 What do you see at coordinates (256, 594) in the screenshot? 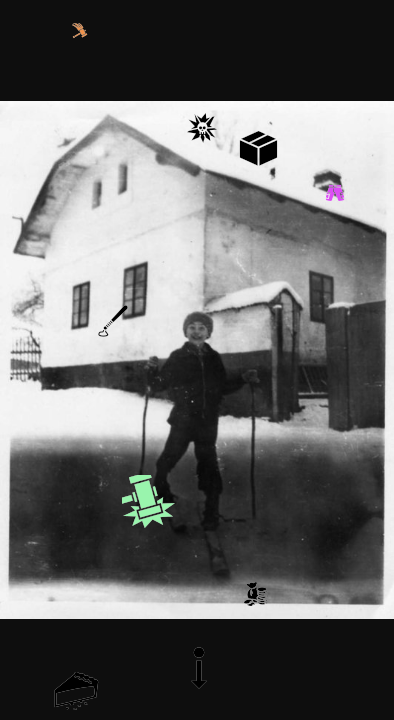
I see `view your in-game currency balance` at bounding box center [256, 594].